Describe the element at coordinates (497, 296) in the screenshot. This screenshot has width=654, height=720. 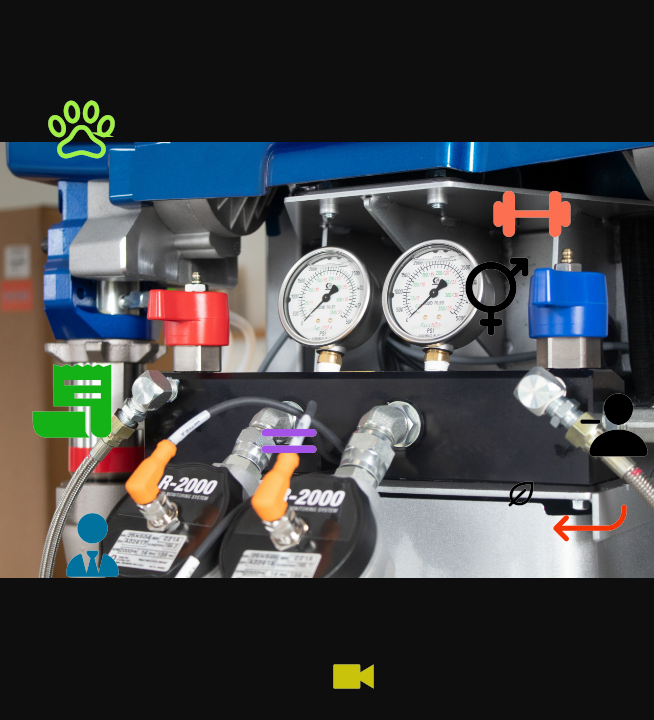
I see `select gender or sex options` at that location.